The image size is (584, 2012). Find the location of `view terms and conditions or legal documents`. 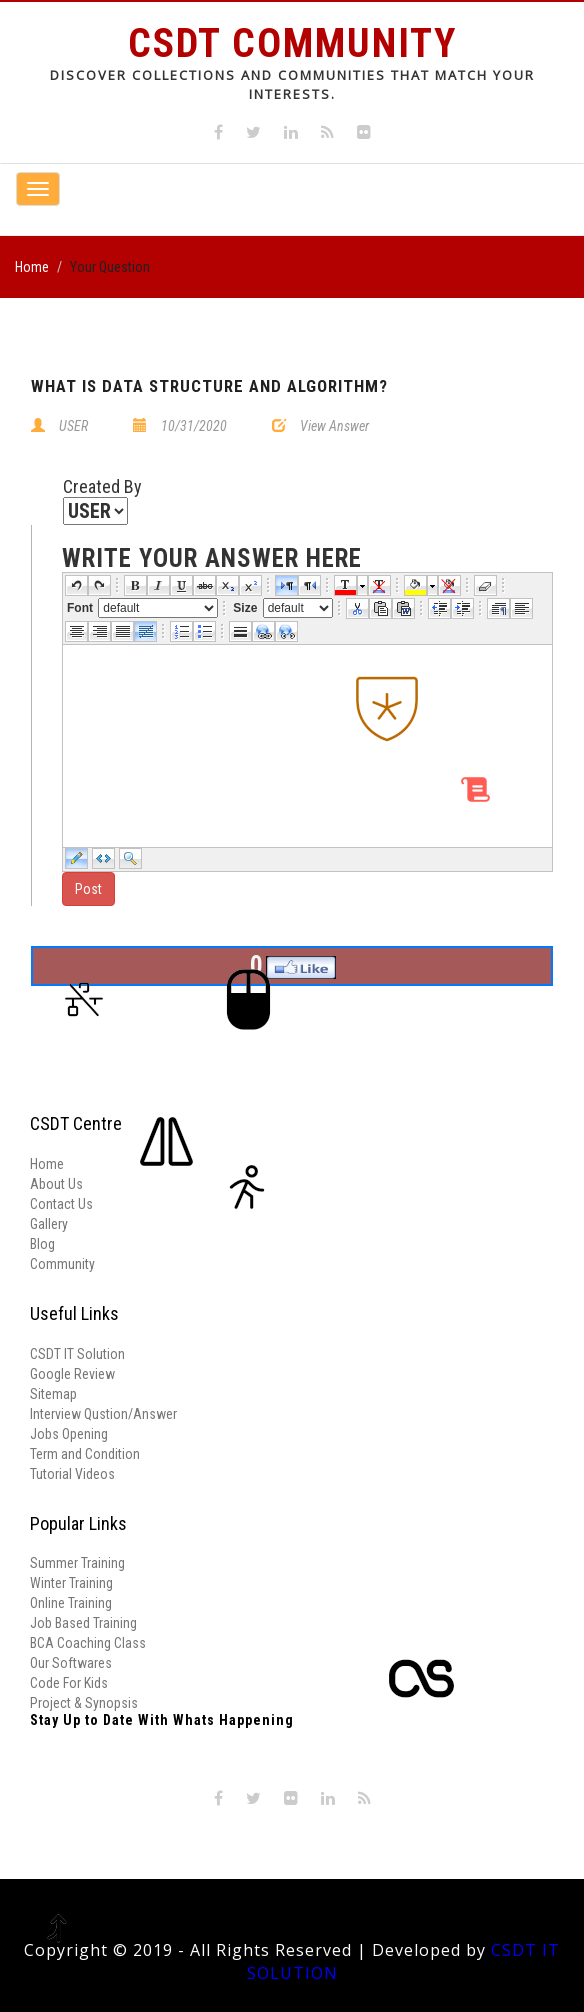

view terms and conditions or legal documents is located at coordinates (476, 789).